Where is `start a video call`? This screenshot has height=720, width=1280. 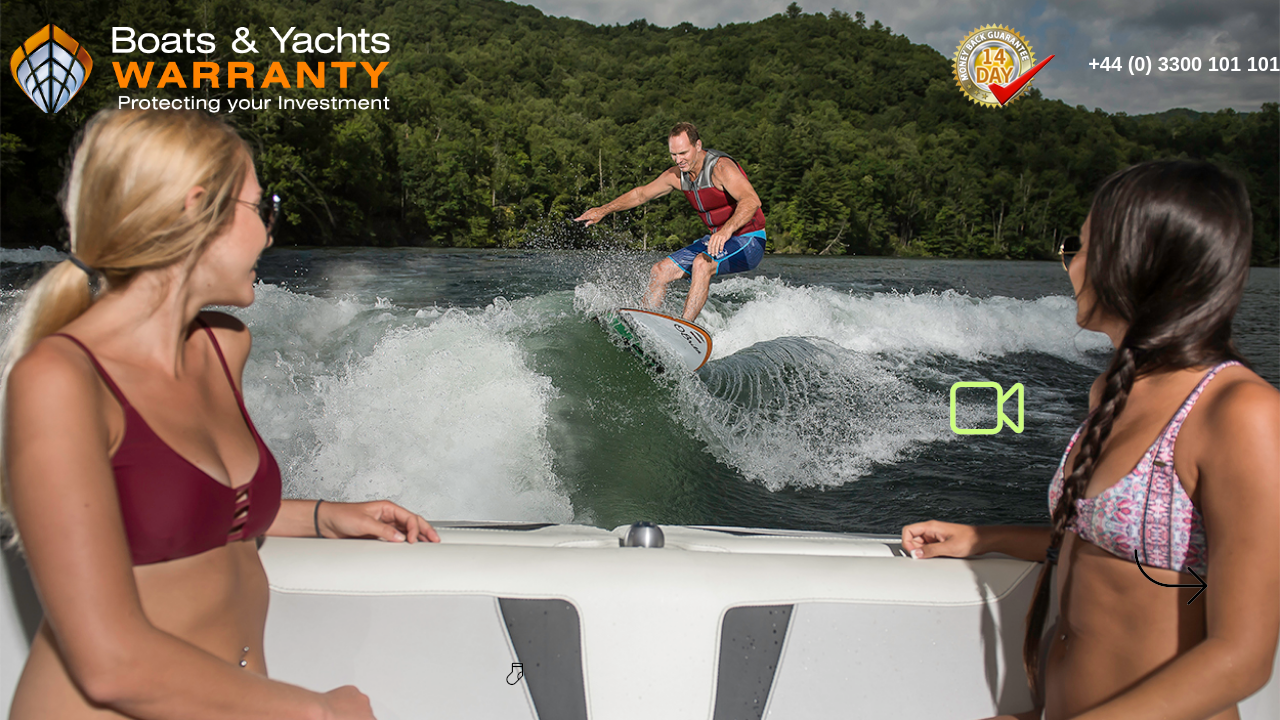 start a video call is located at coordinates (987, 408).